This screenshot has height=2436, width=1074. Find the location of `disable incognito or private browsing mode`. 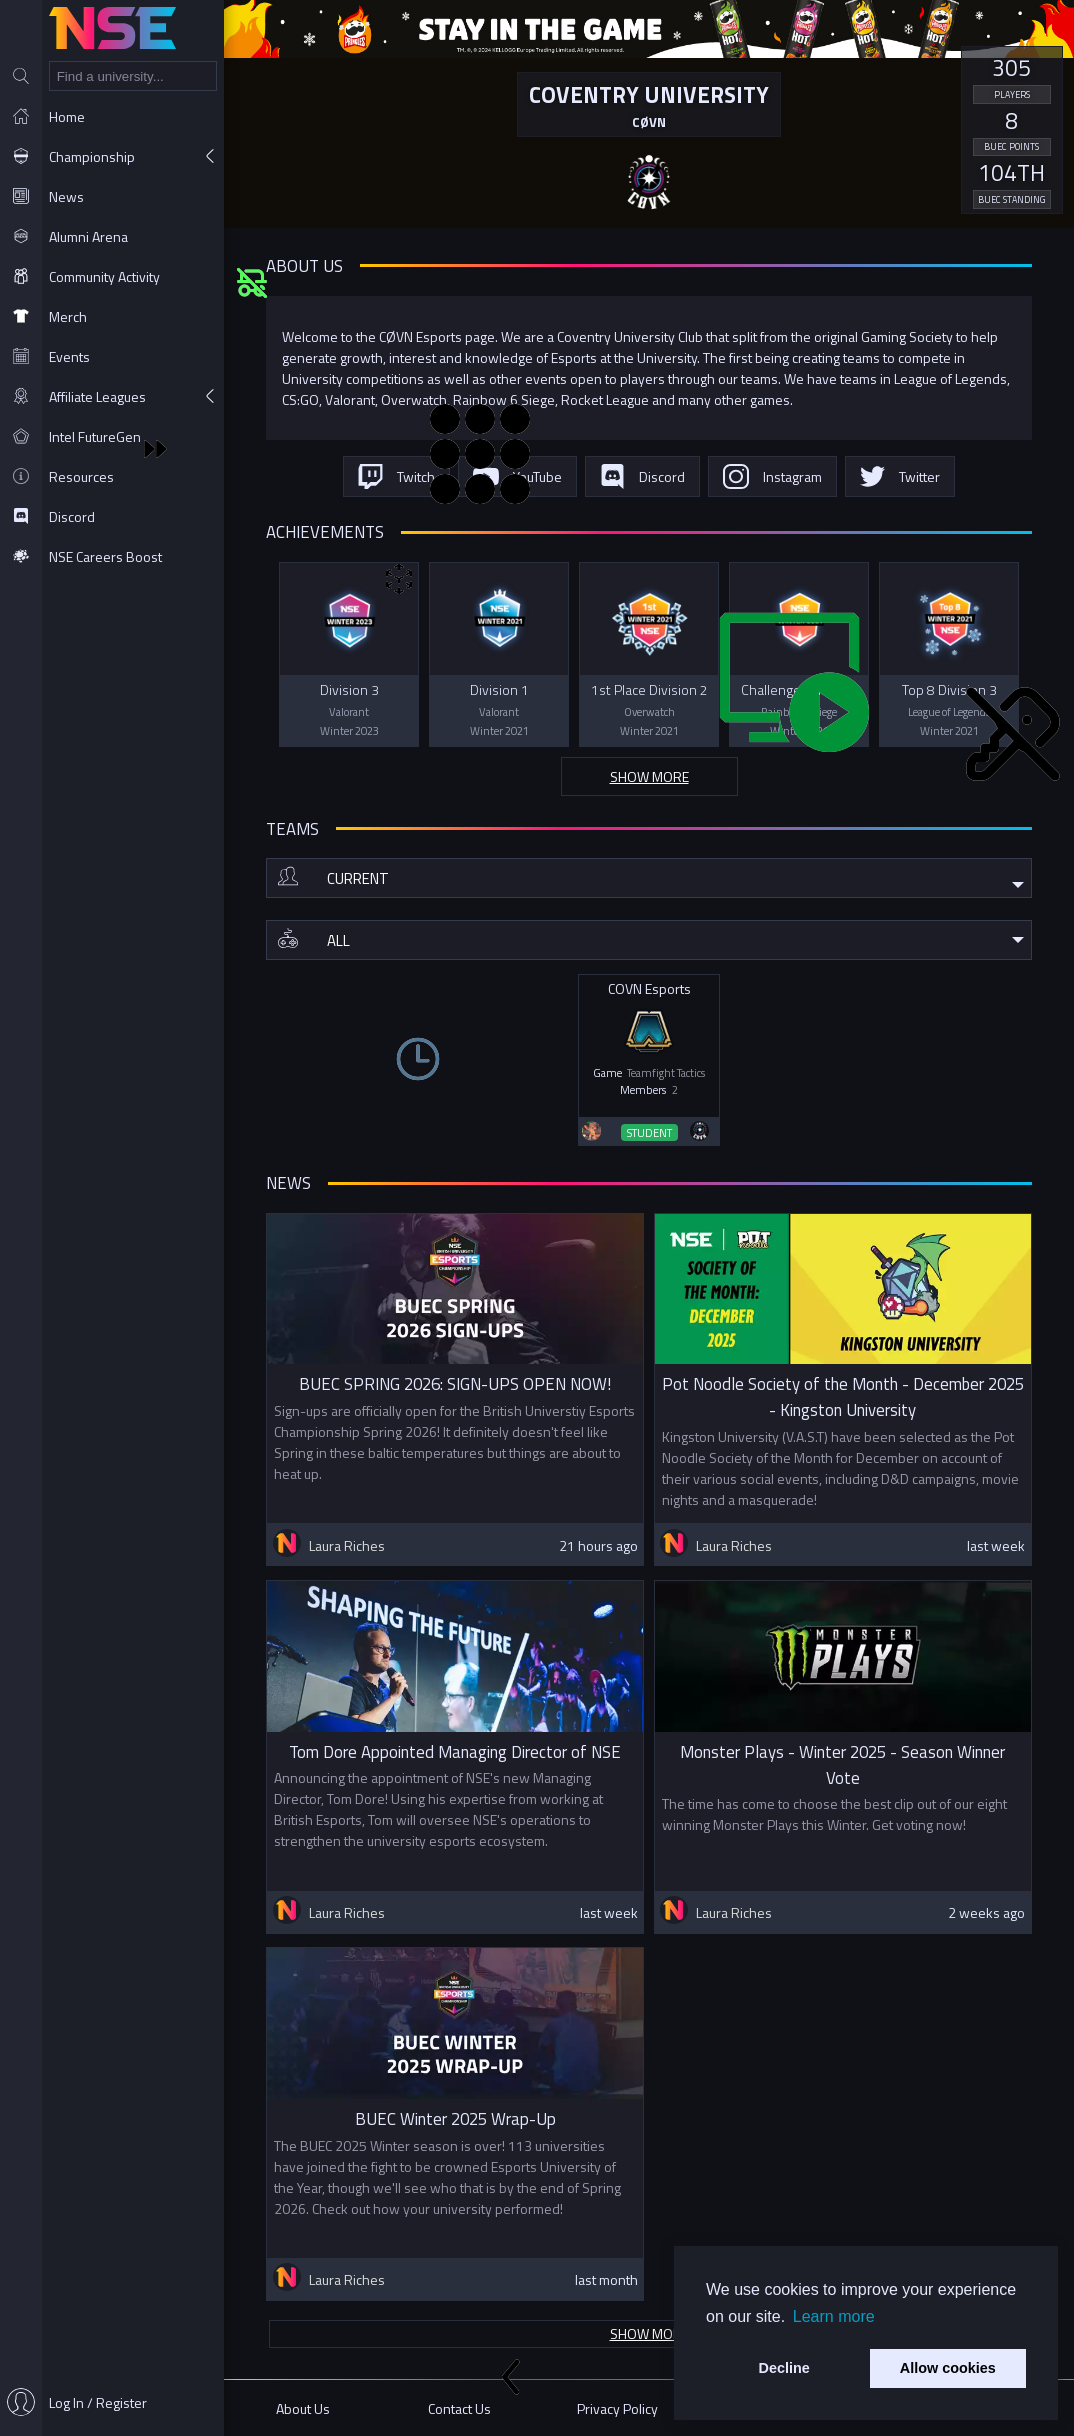

disable incognito or private browsing mode is located at coordinates (252, 283).